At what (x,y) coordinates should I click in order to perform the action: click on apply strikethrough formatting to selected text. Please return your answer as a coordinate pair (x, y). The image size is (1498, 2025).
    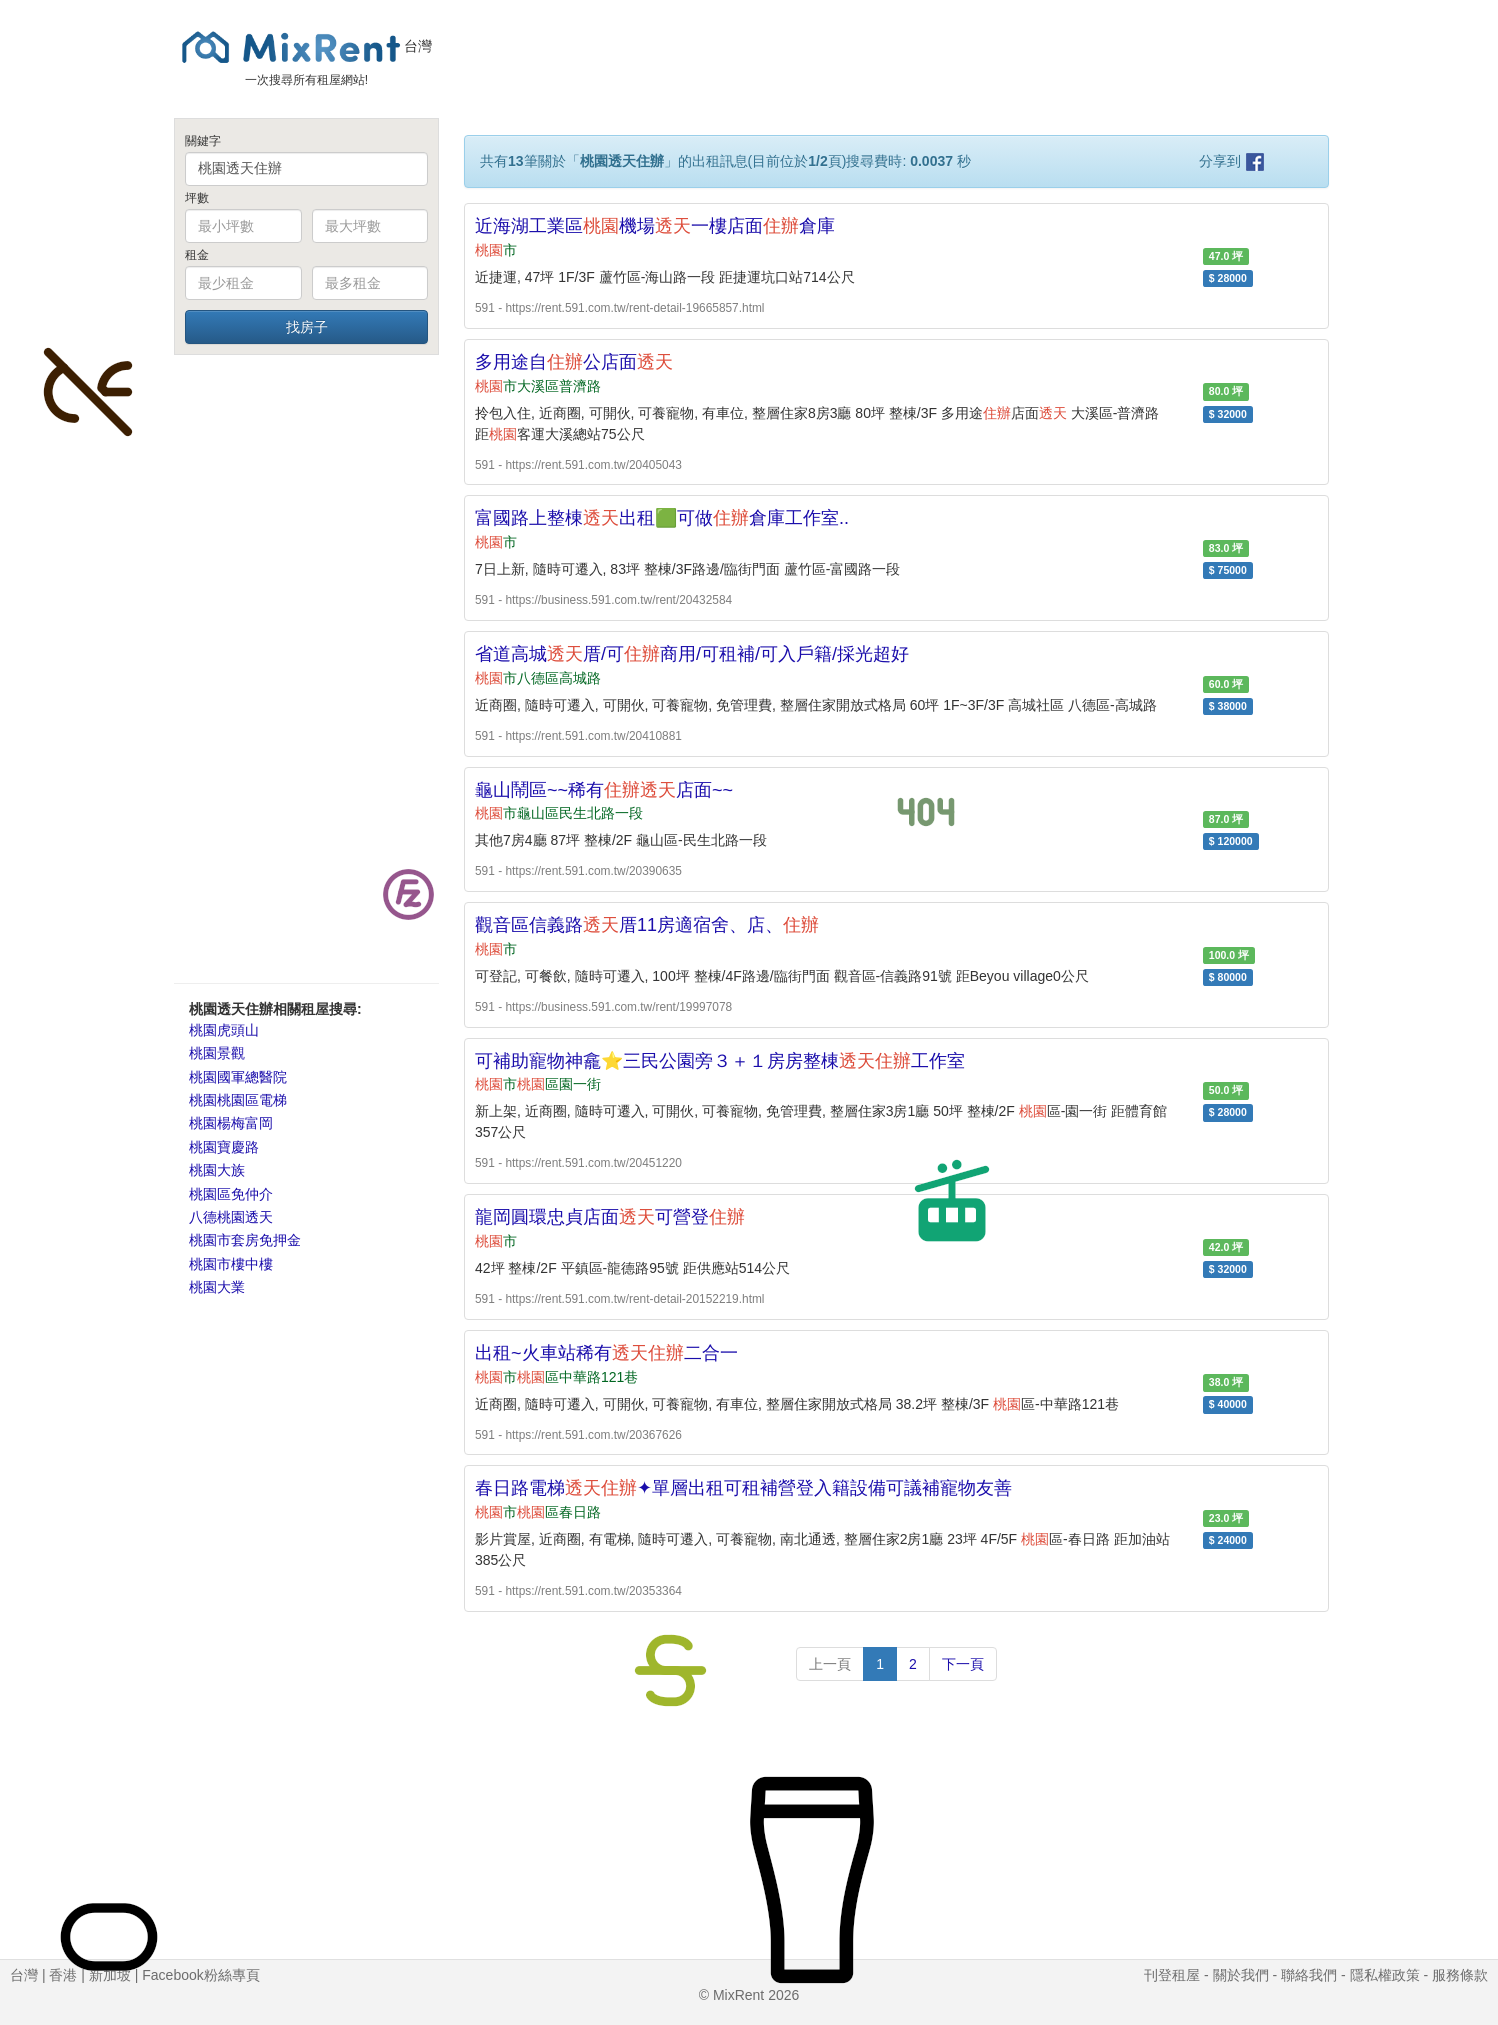
    Looking at the image, I should click on (670, 1670).